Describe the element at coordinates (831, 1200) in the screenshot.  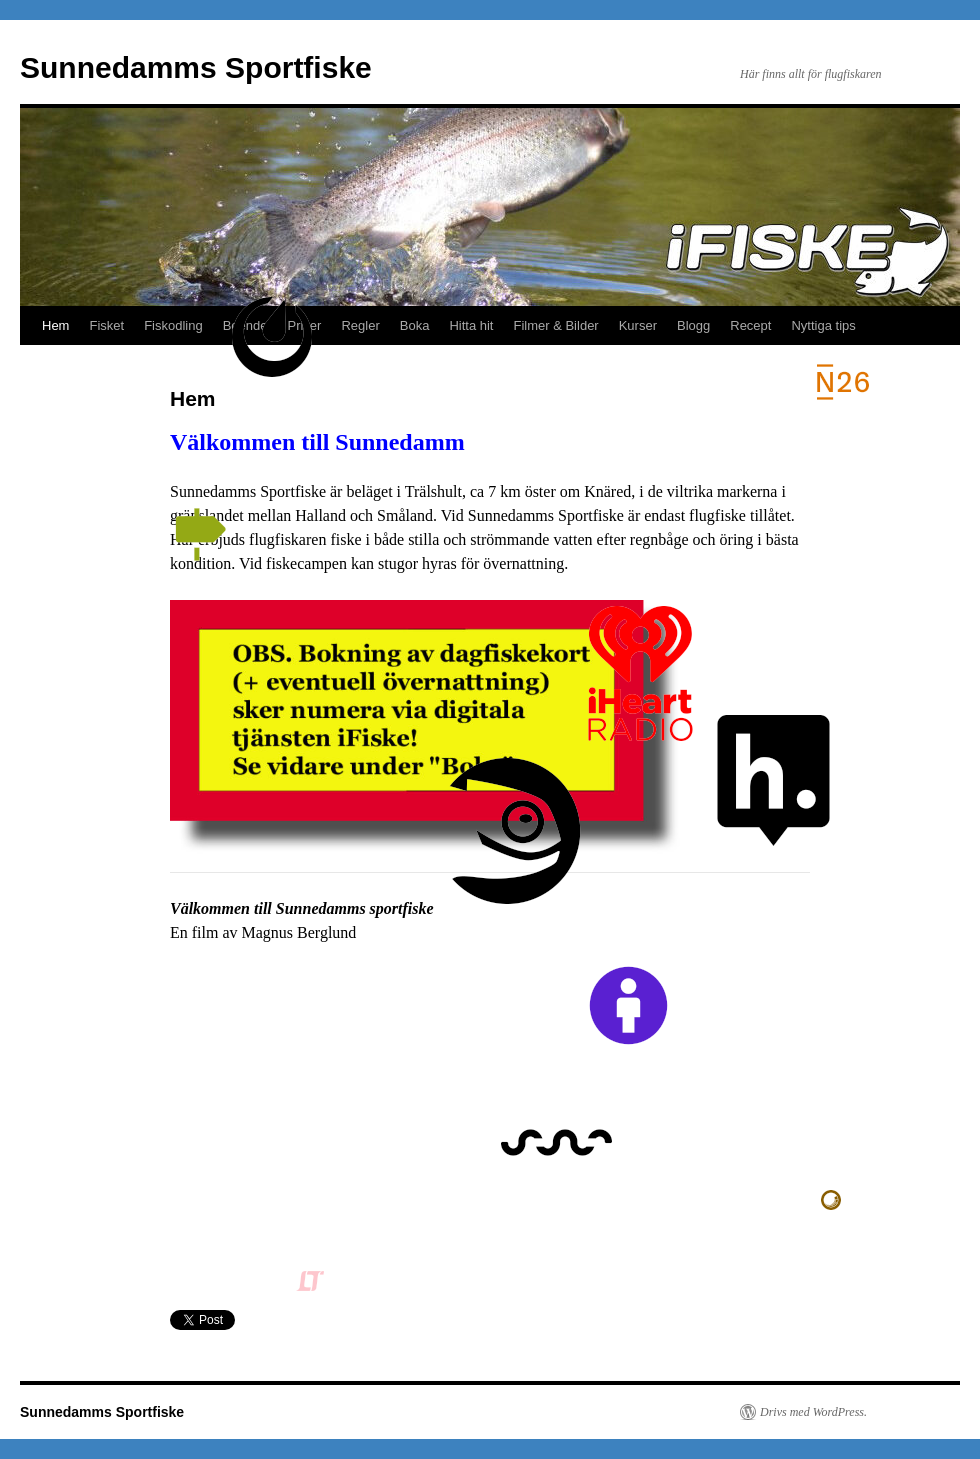
I see `sitecore branding or logo identifier` at that location.